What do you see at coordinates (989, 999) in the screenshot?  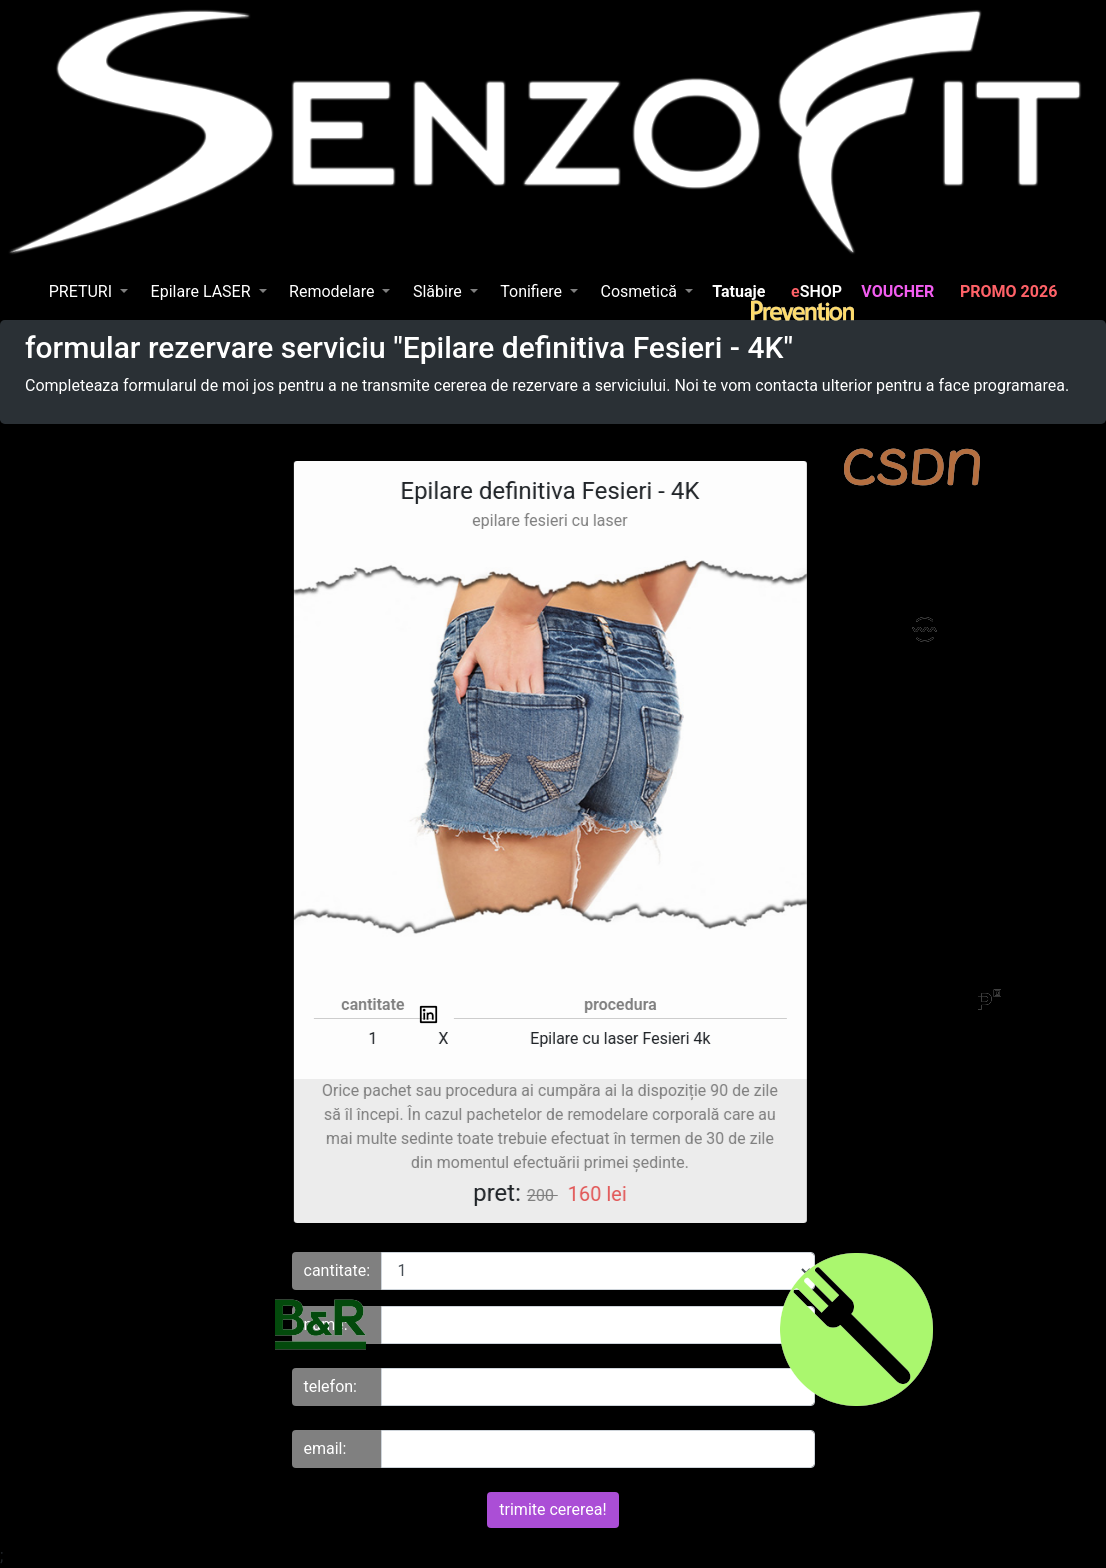 I see `open the PicPay app` at bounding box center [989, 999].